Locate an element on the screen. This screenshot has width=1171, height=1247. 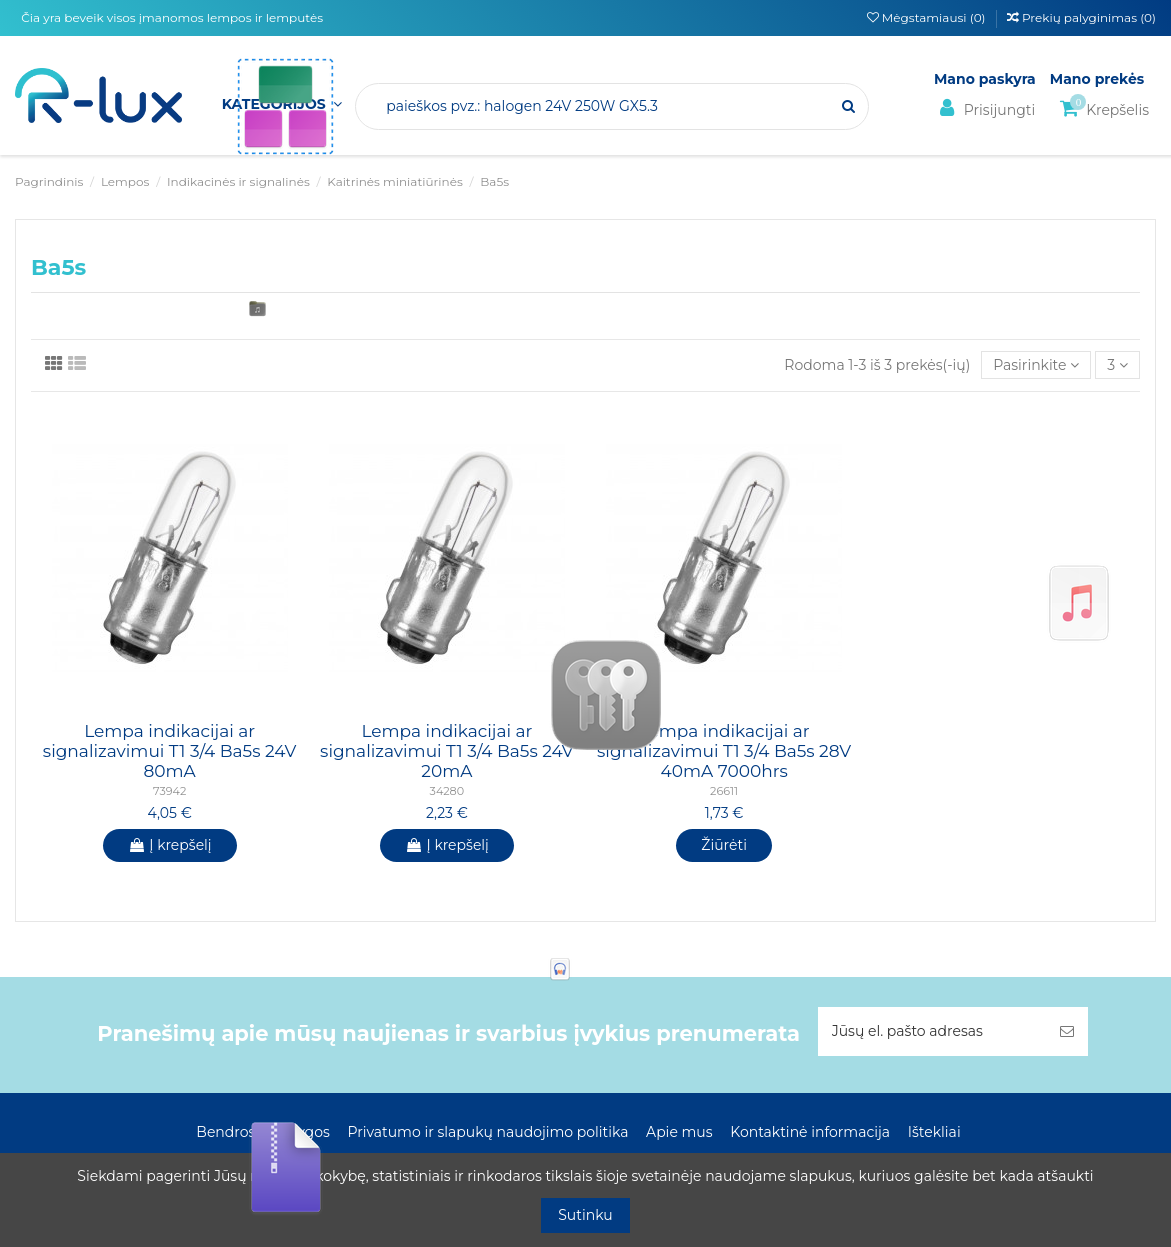
an audio file type indicator is located at coordinates (1079, 603).